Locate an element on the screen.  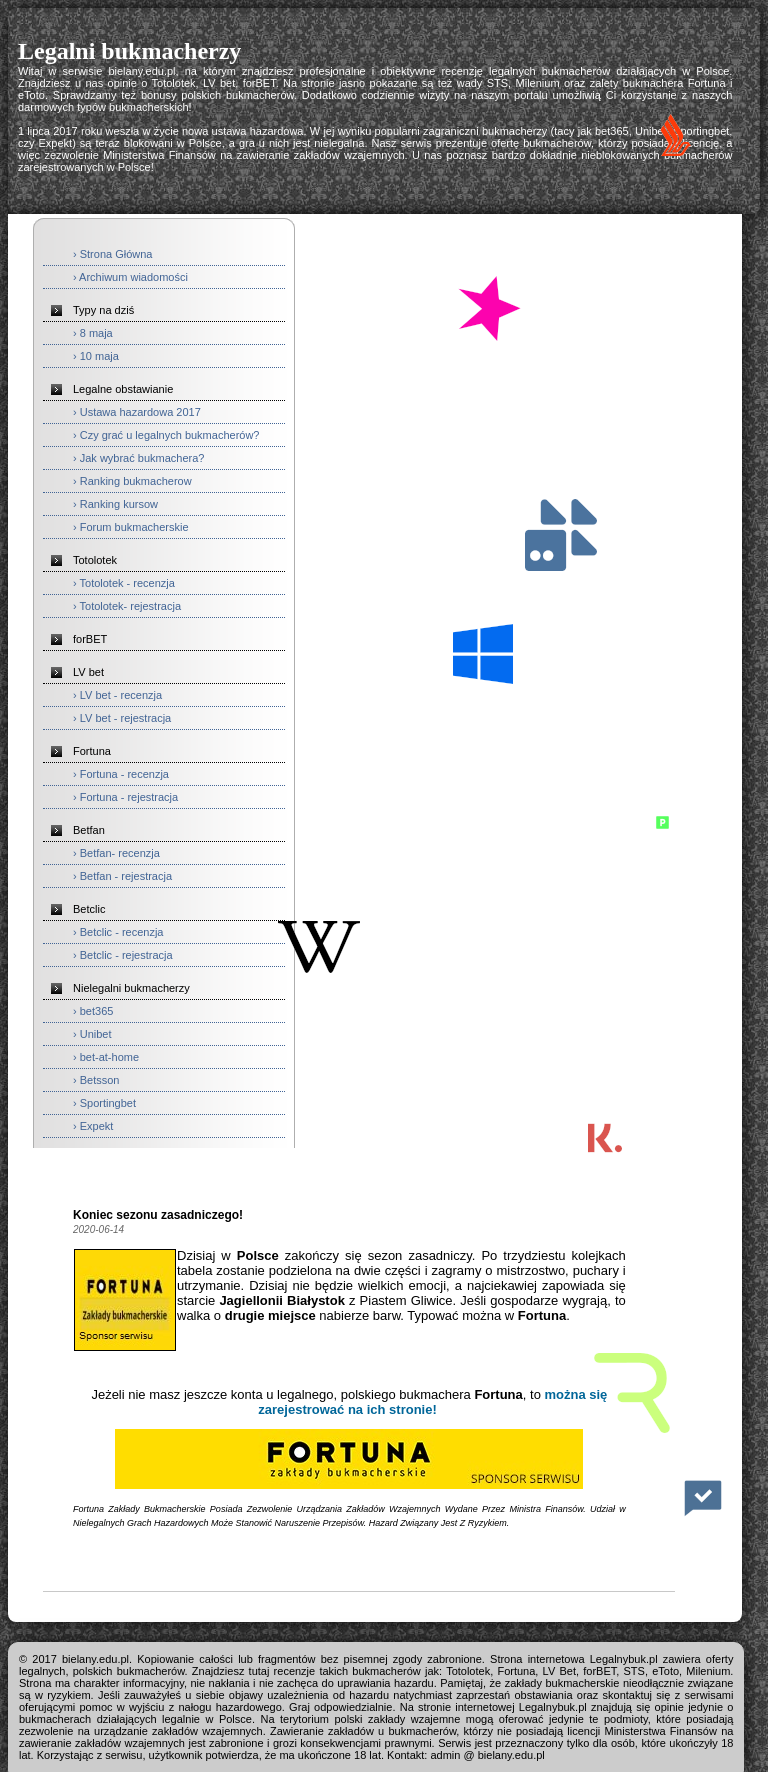
open the Spreaker podcast platform is located at coordinates (489, 308).